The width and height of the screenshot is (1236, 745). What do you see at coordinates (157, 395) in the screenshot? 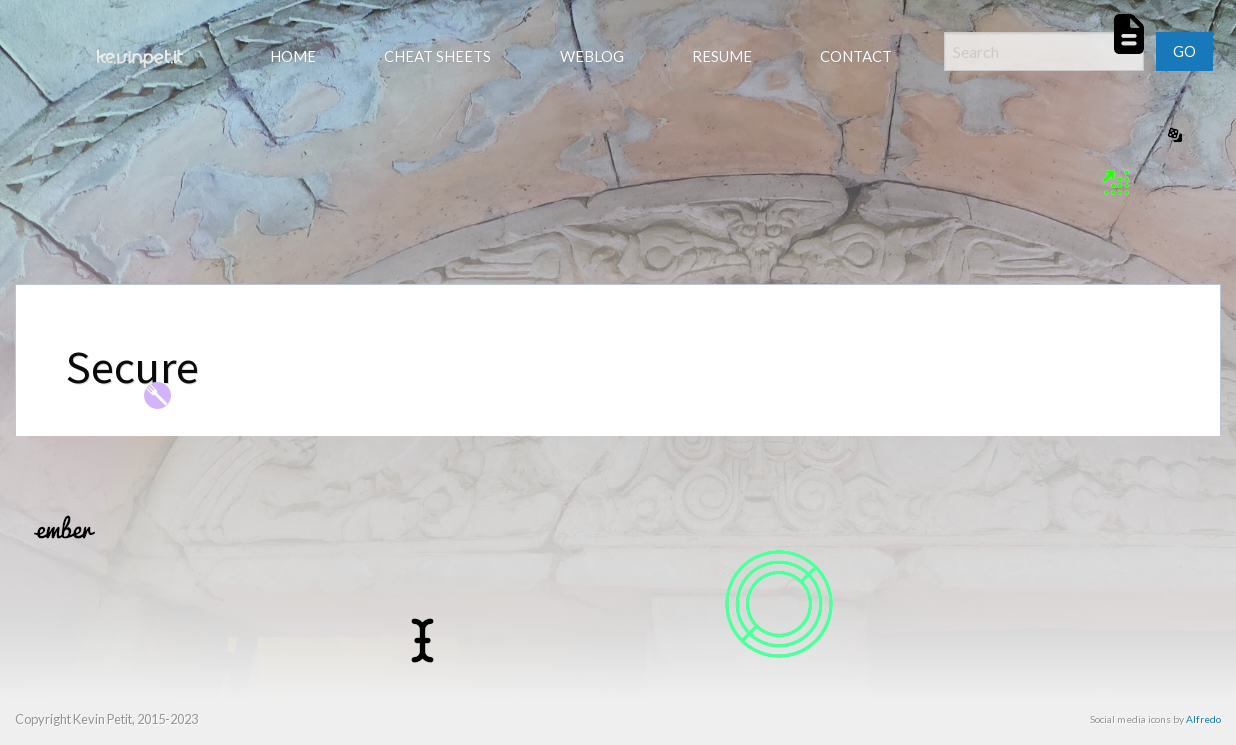
I see `visit Greasy Fork website` at bounding box center [157, 395].